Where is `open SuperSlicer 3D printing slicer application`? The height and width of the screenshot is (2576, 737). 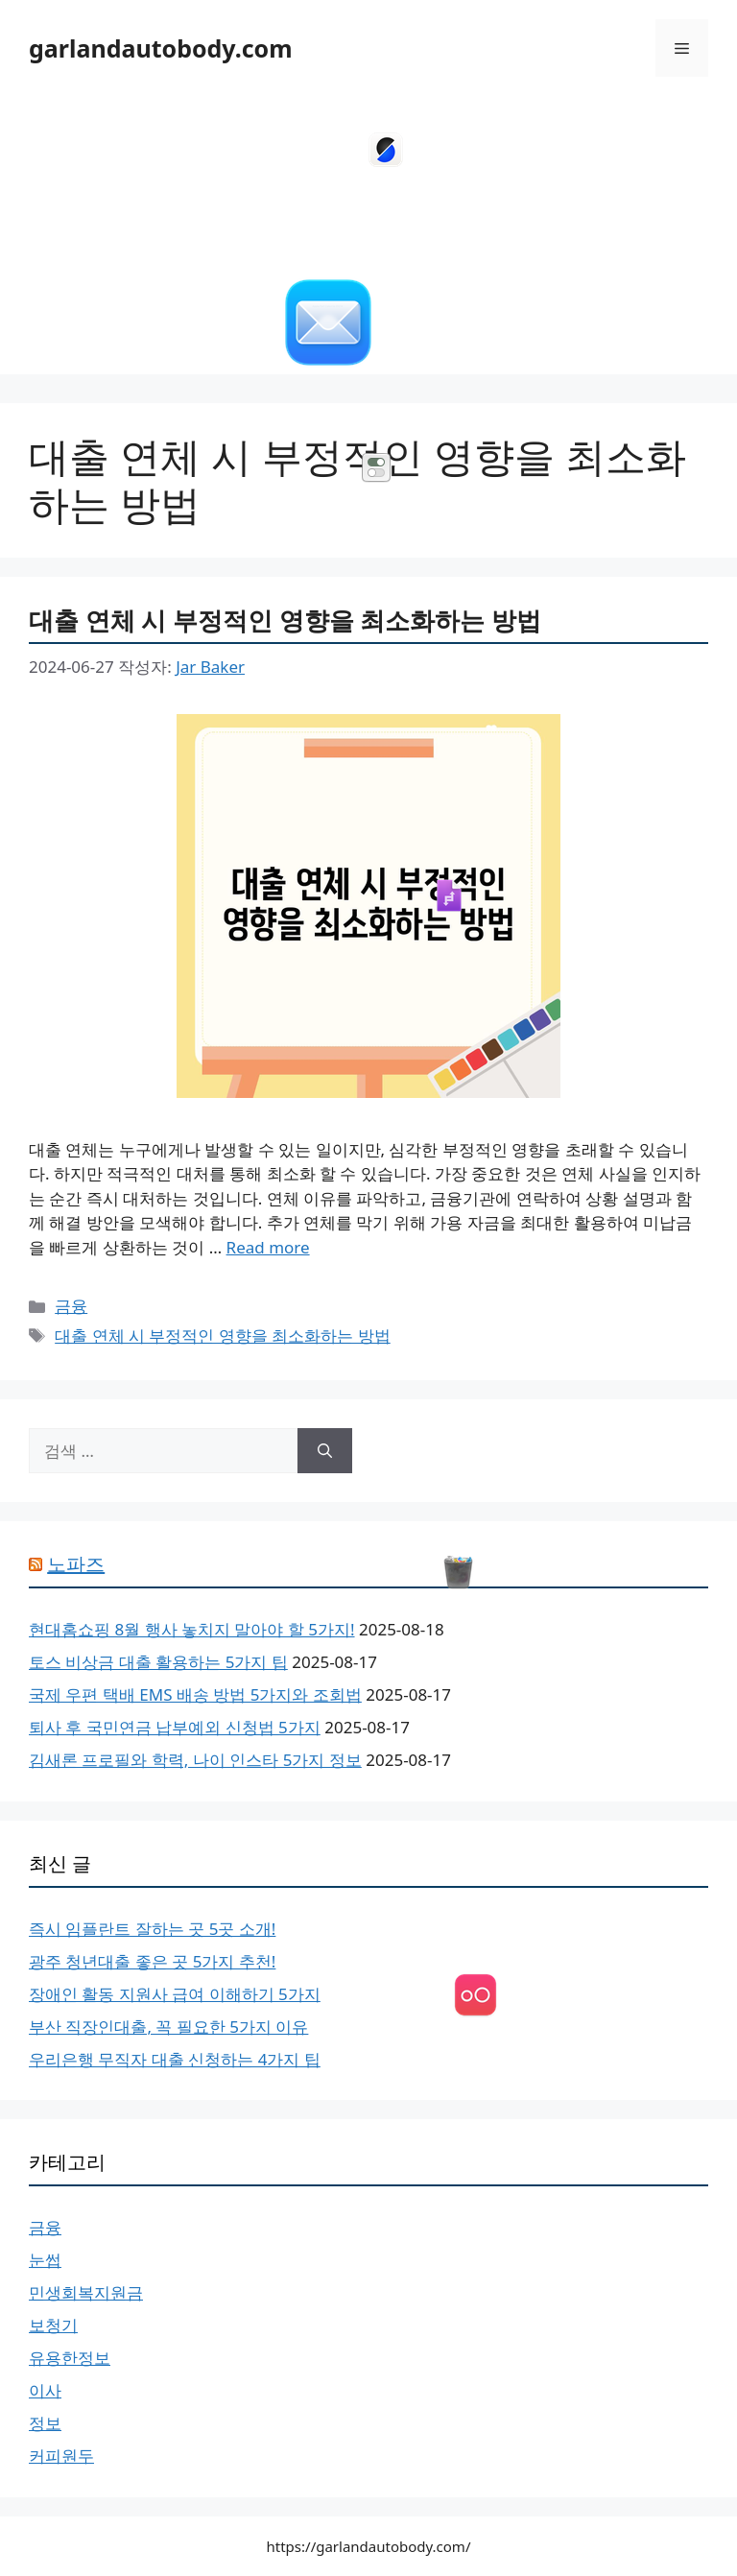
open SuperSlicer 3D printing slicer application is located at coordinates (386, 150).